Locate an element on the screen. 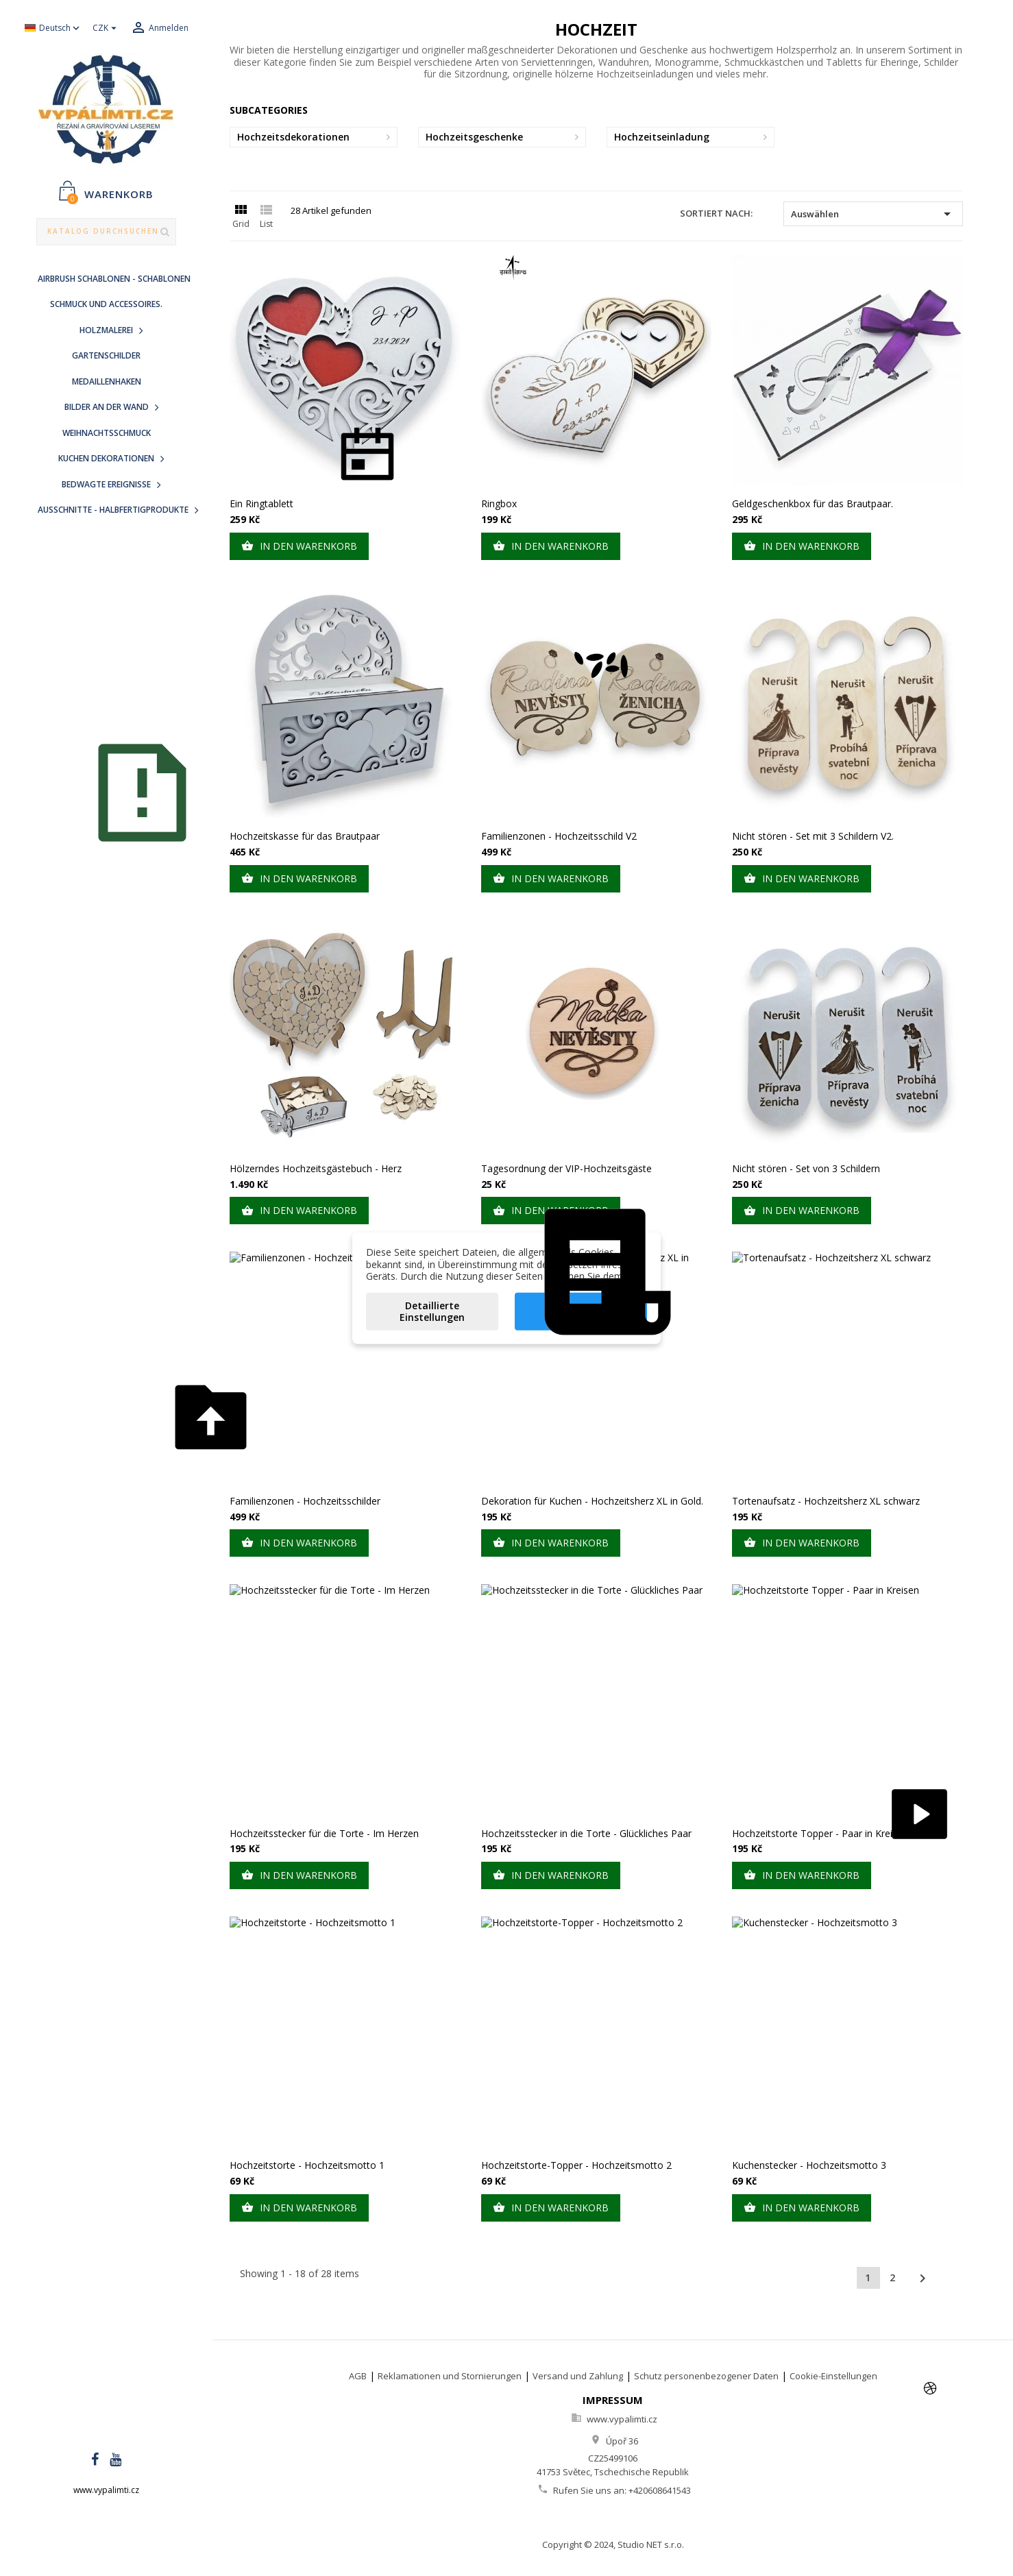  view or create a calendar event is located at coordinates (367, 457).